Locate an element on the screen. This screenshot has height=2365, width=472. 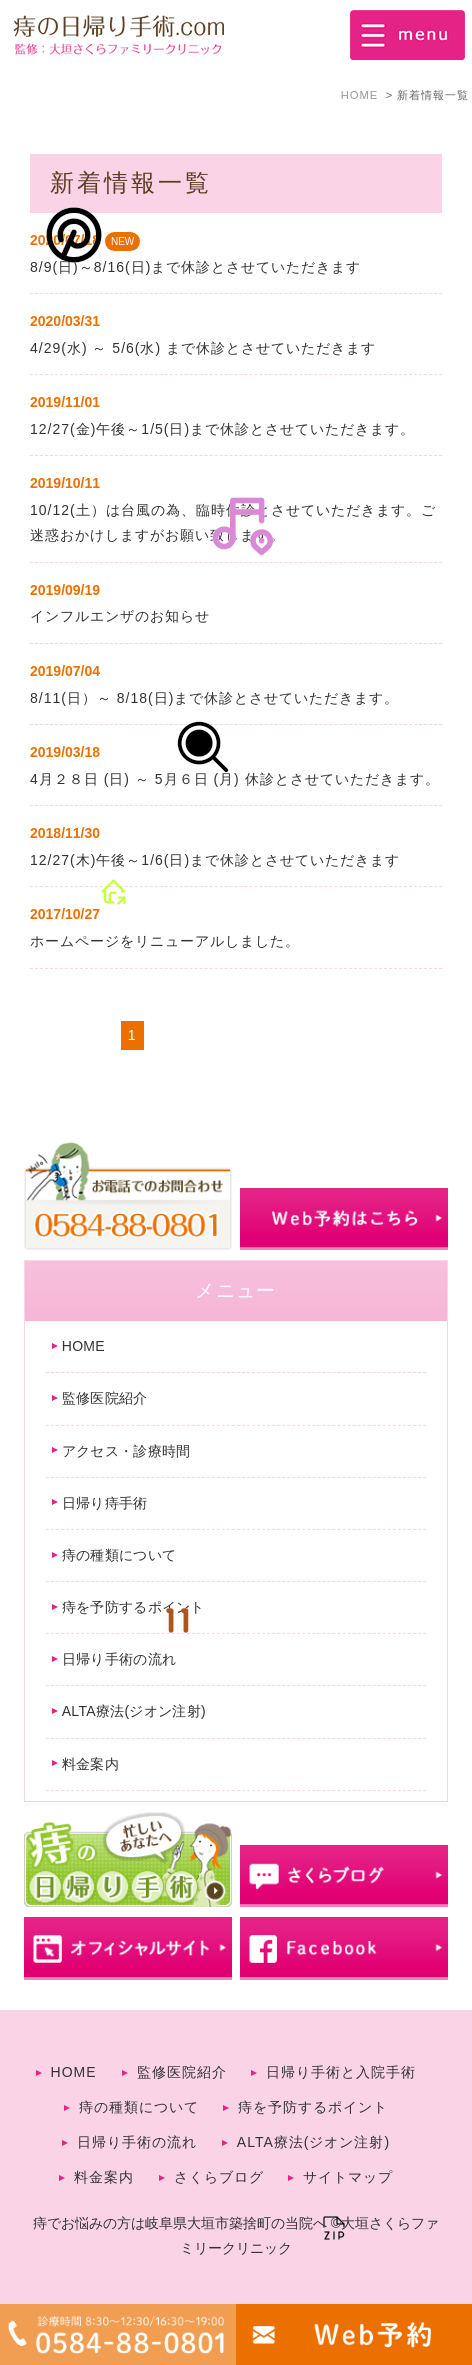
indicates item number 11 in a list or sequence is located at coordinates (178, 1620).